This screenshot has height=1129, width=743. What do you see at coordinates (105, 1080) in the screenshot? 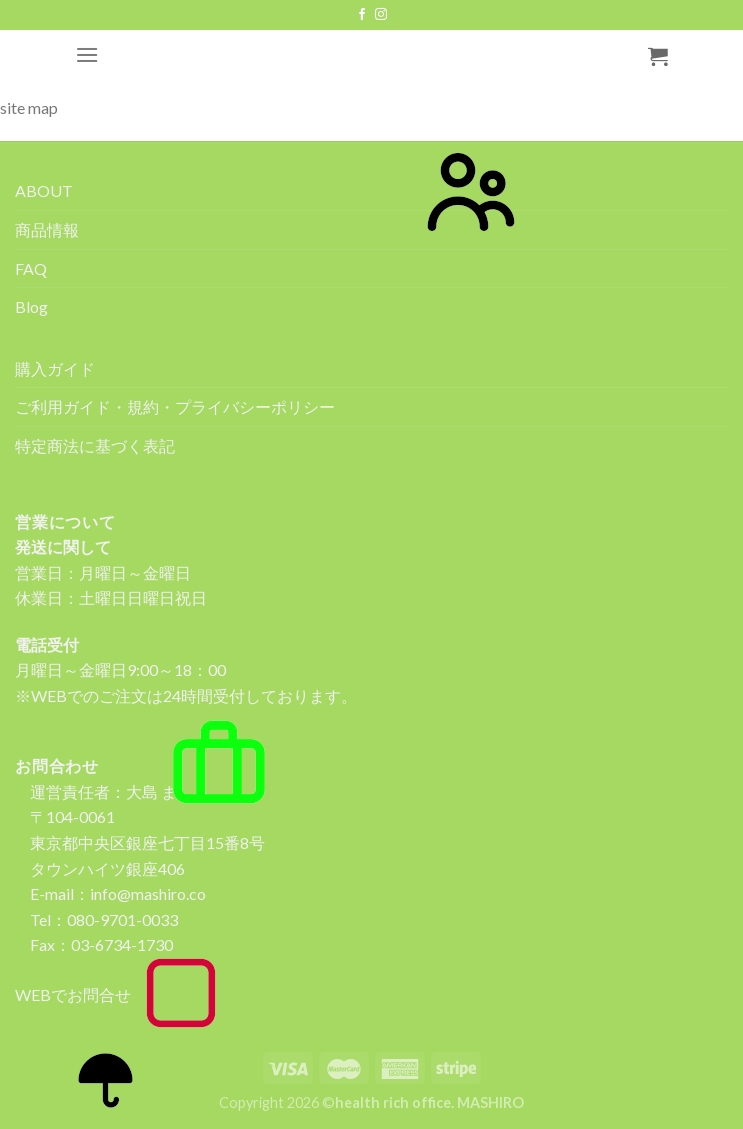
I see `view weather protection or rain forecast` at bounding box center [105, 1080].